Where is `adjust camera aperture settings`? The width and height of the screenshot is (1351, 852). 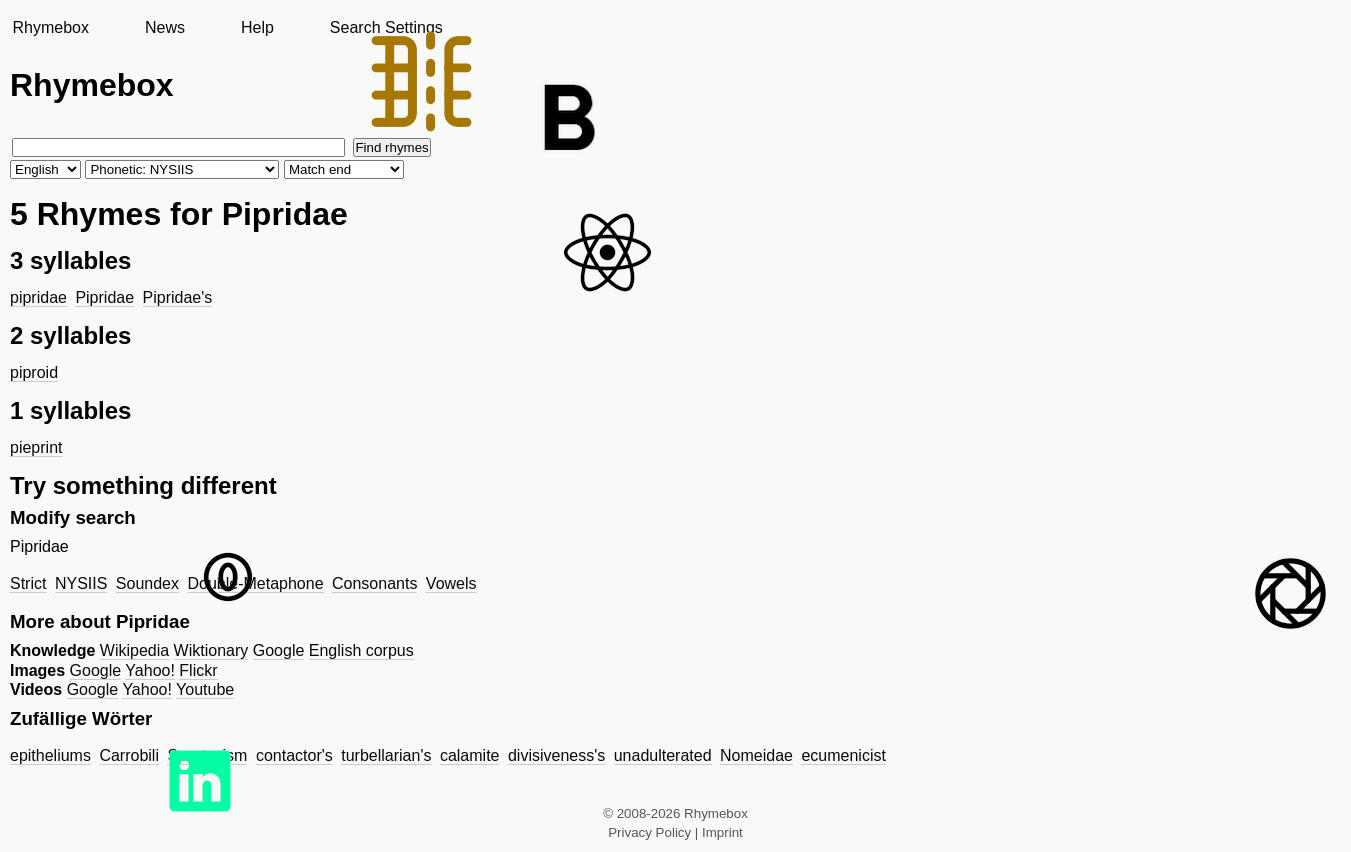 adjust camera aperture settings is located at coordinates (1290, 593).